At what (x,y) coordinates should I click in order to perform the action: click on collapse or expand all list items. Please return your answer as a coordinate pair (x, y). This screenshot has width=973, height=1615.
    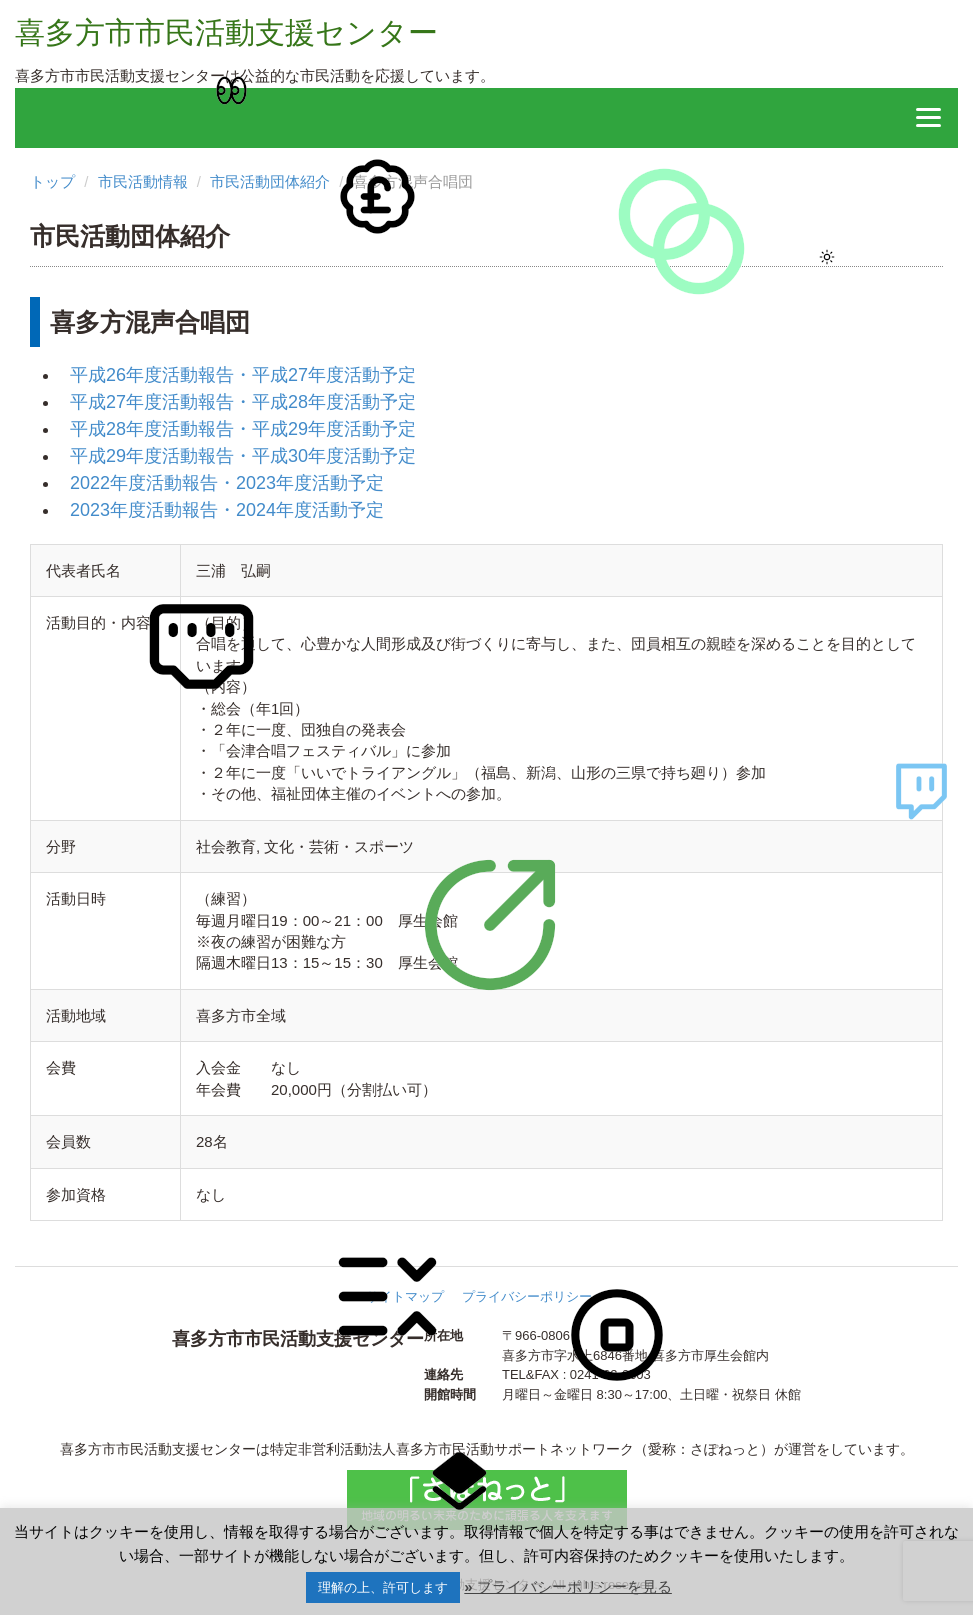
    Looking at the image, I should click on (387, 1296).